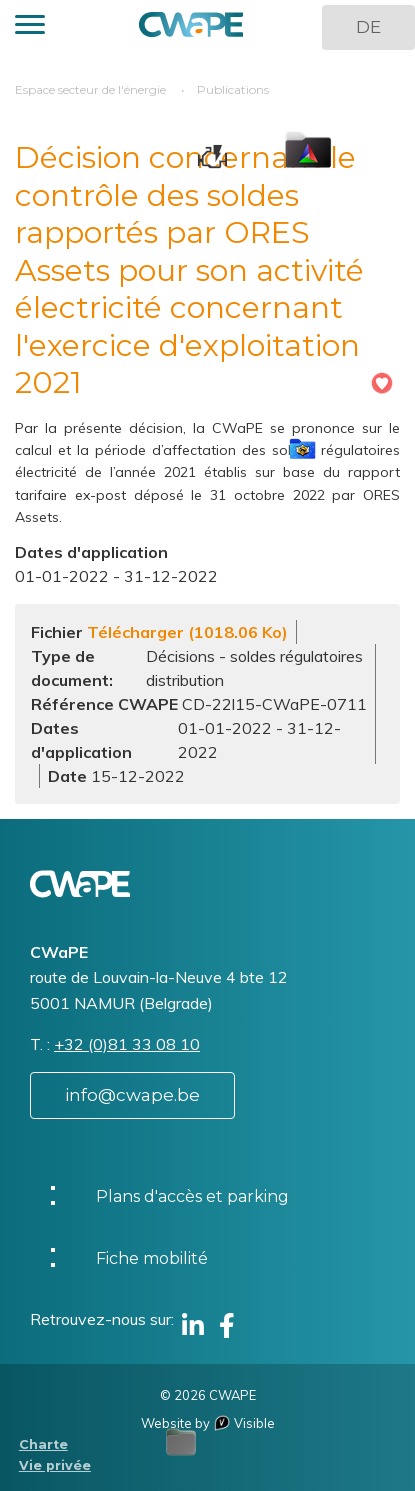 This screenshot has width=415, height=1491. I want to click on check engine diagnostic alerts, so click(211, 158).